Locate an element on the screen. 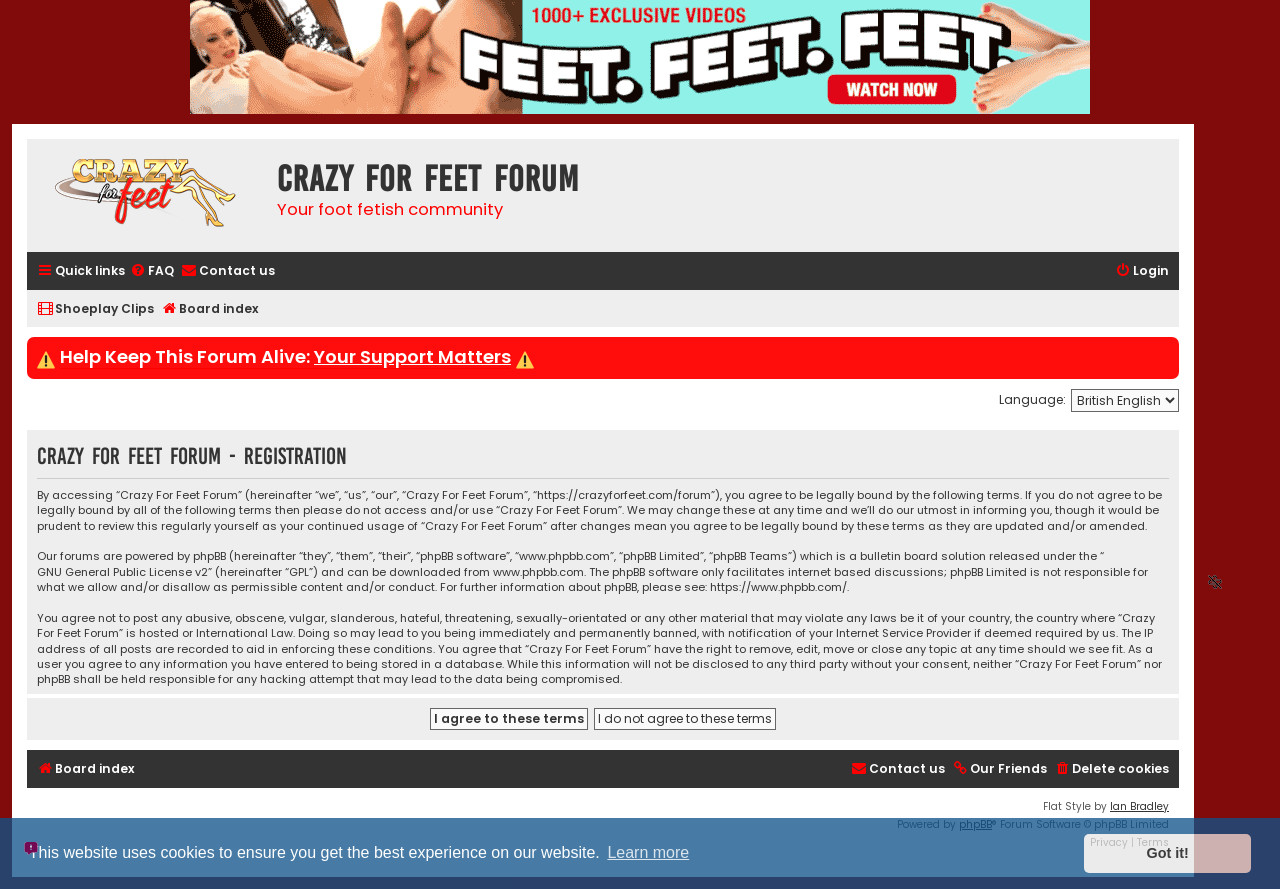 This screenshot has width=1280, height=889. report a message or conversation is located at coordinates (31, 848).